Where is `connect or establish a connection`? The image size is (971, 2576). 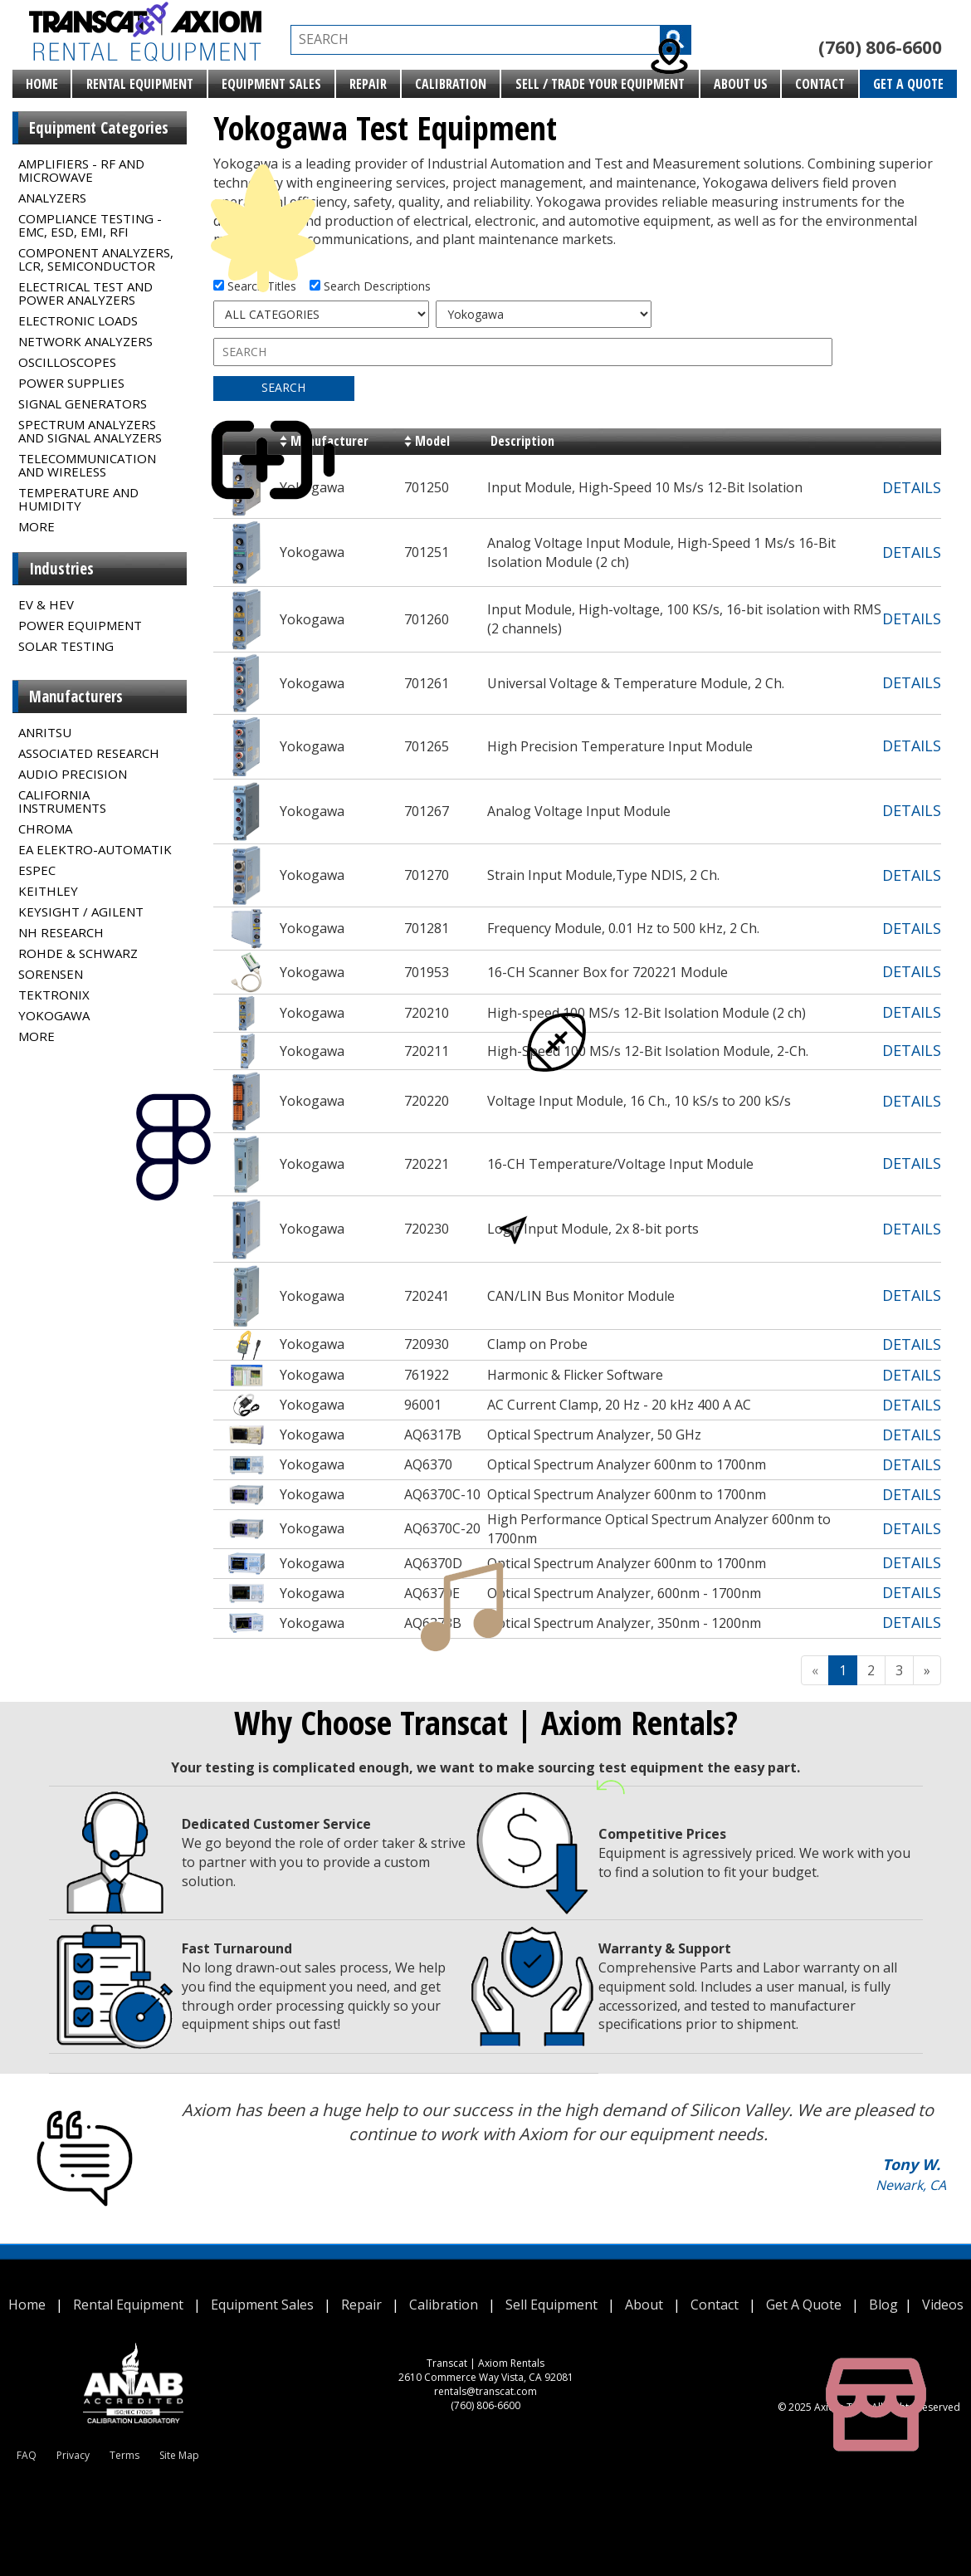 connect or establish a connection is located at coordinates (150, 19).